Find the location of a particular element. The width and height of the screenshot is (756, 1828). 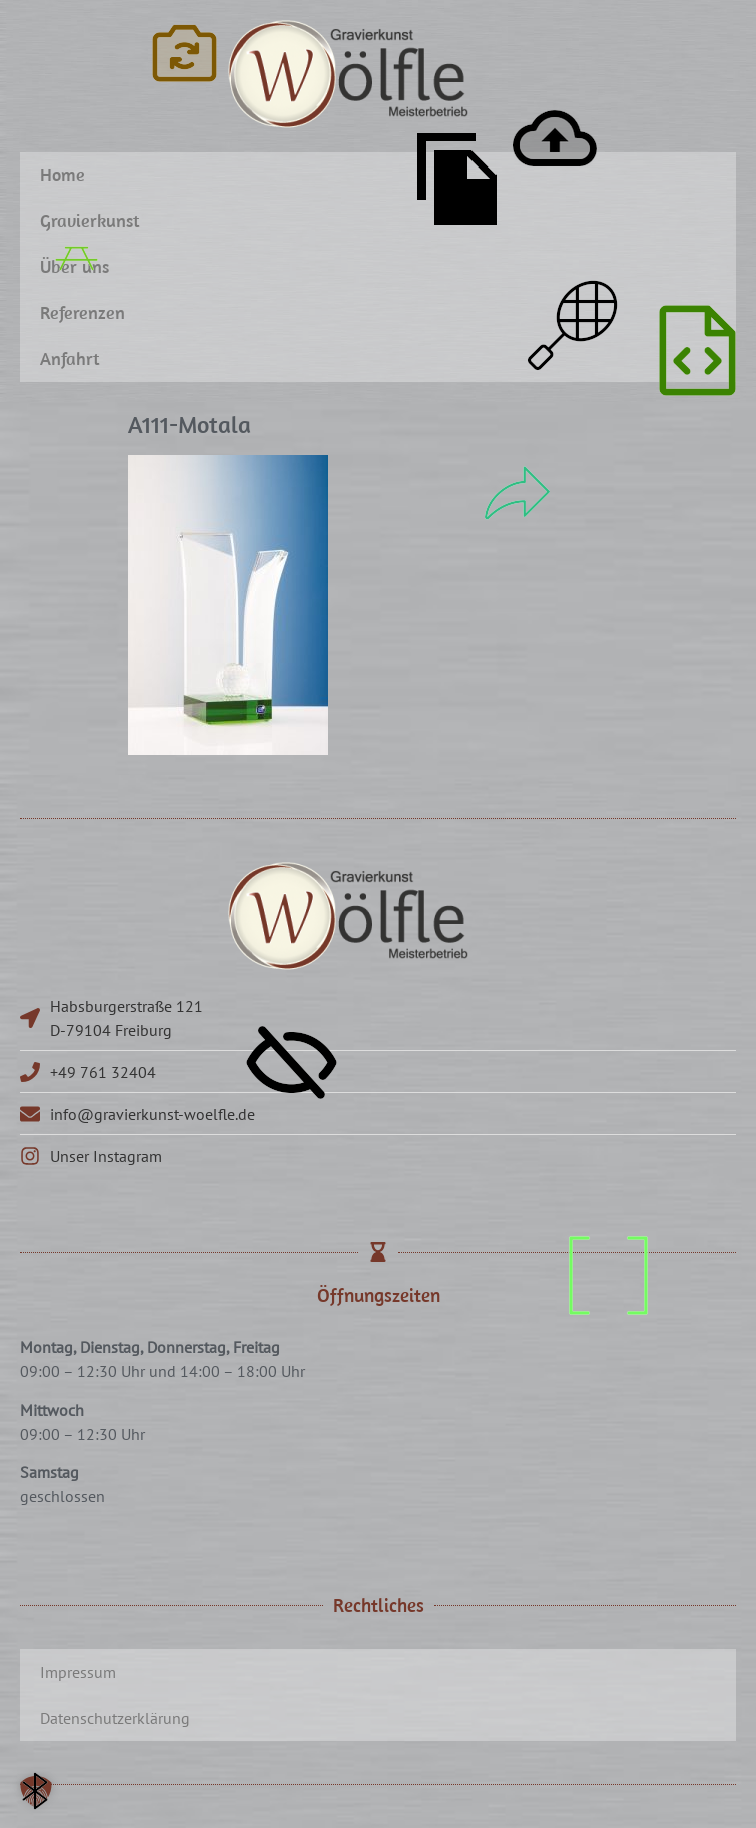

share this content is located at coordinates (517, 496).